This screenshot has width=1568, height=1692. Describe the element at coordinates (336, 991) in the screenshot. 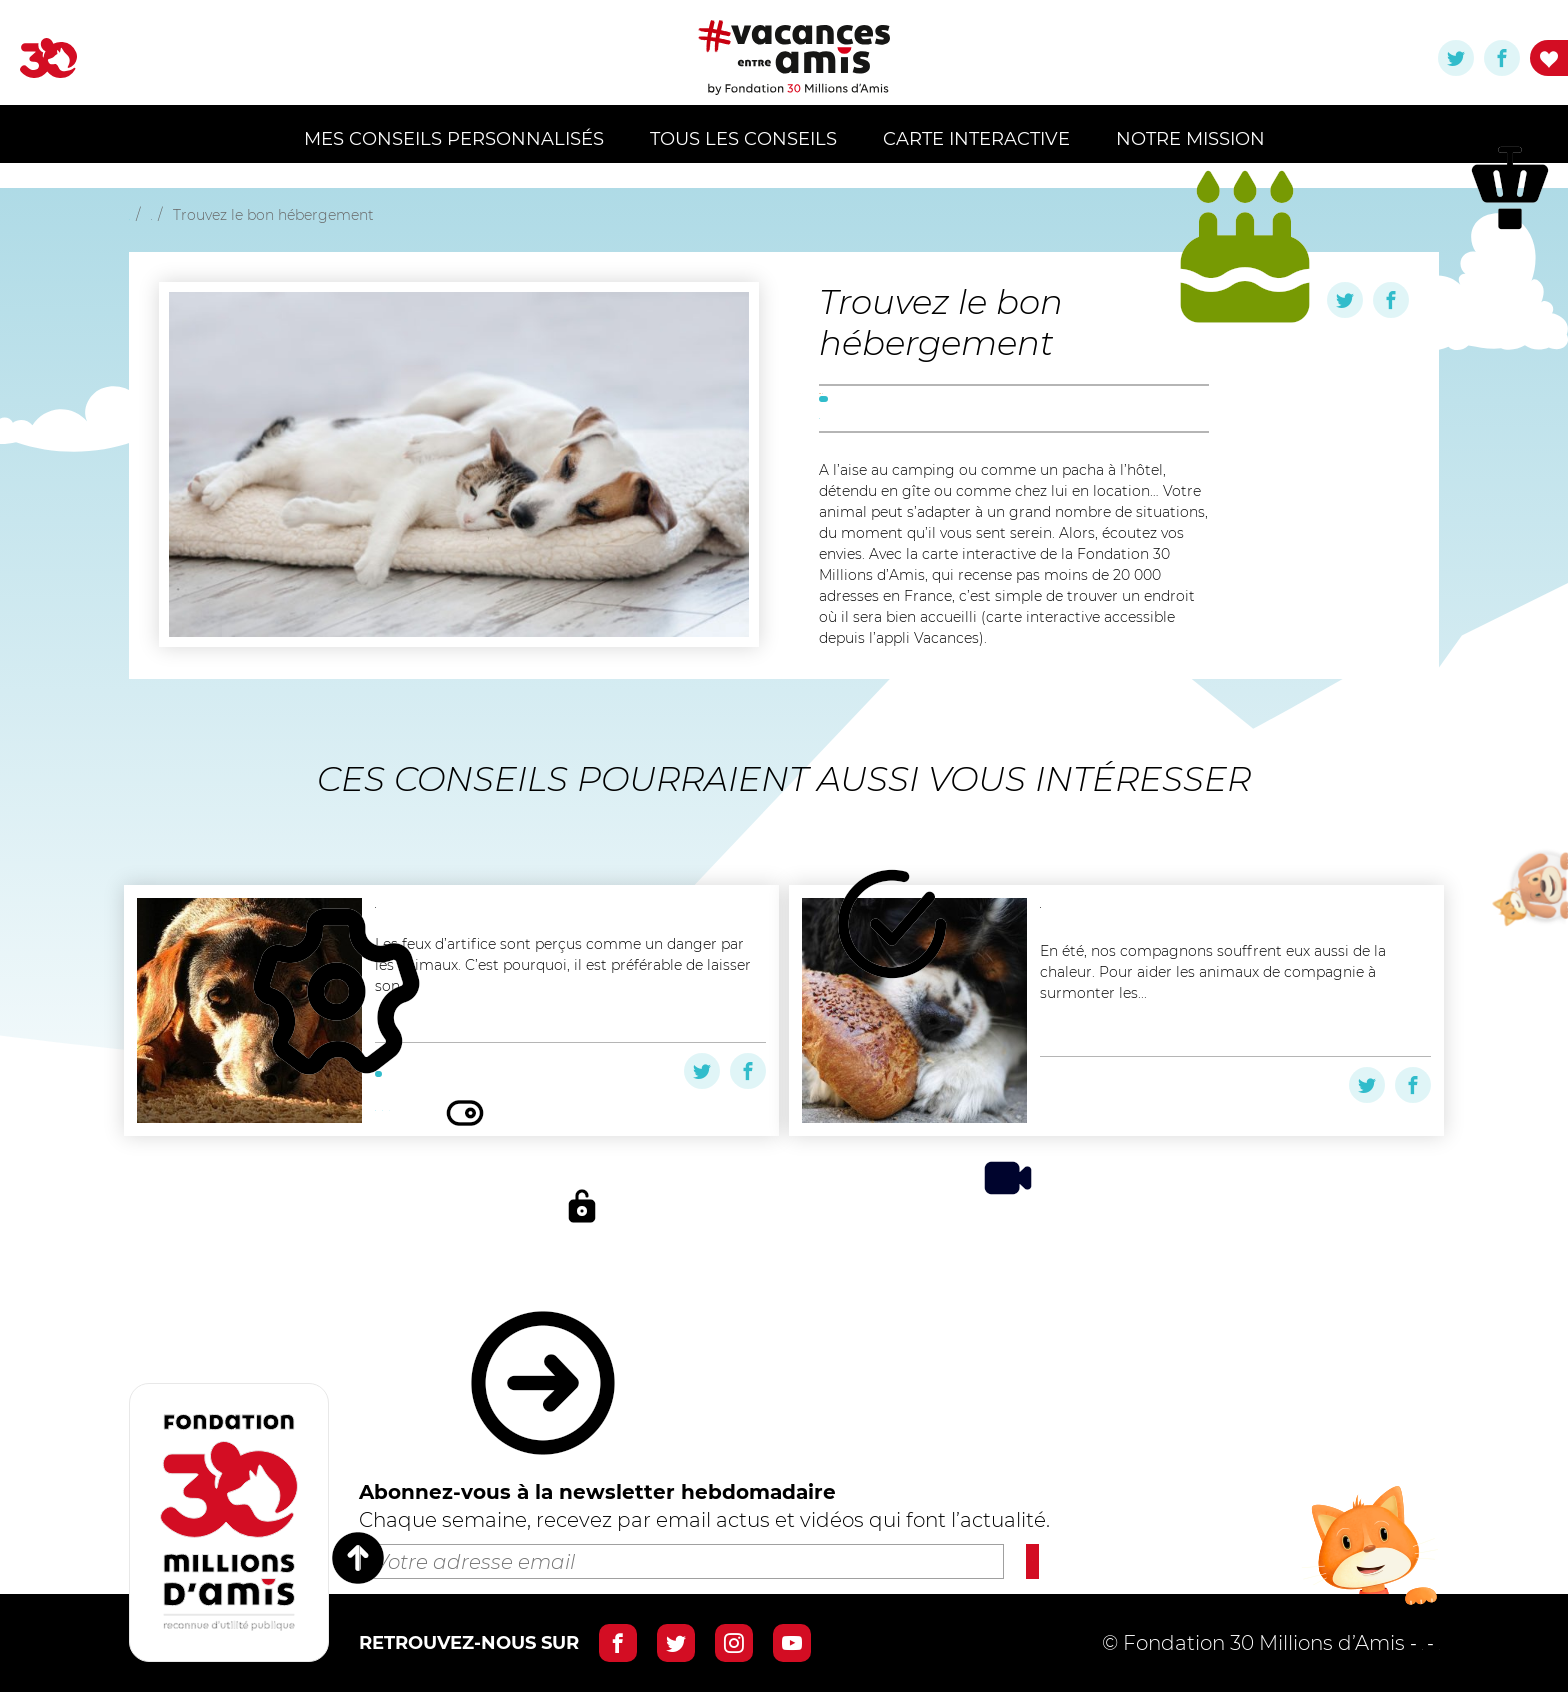

I see `access app settings` at that location.